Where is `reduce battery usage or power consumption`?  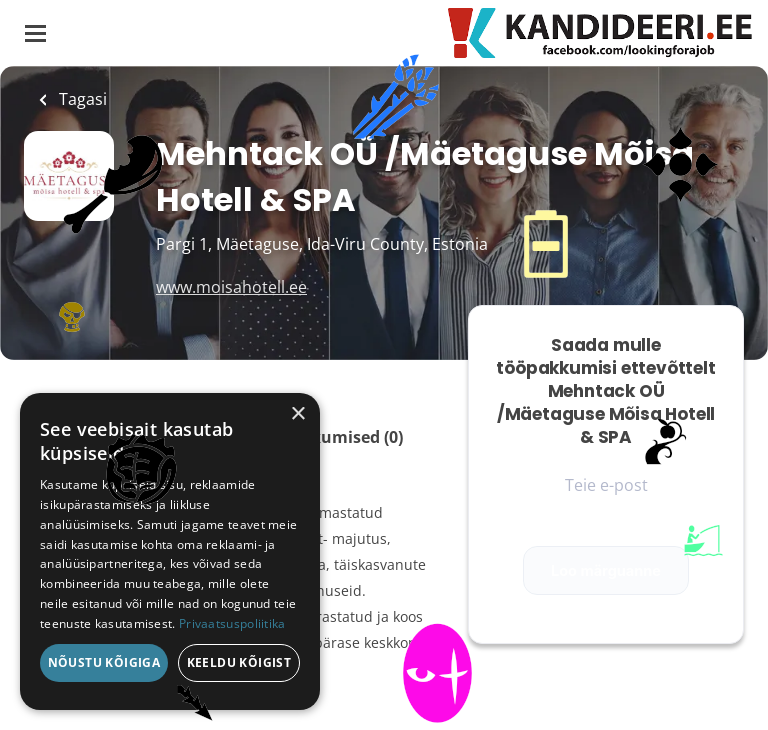 reduce battery usage or power consumption is located at coordinates (546, 244).